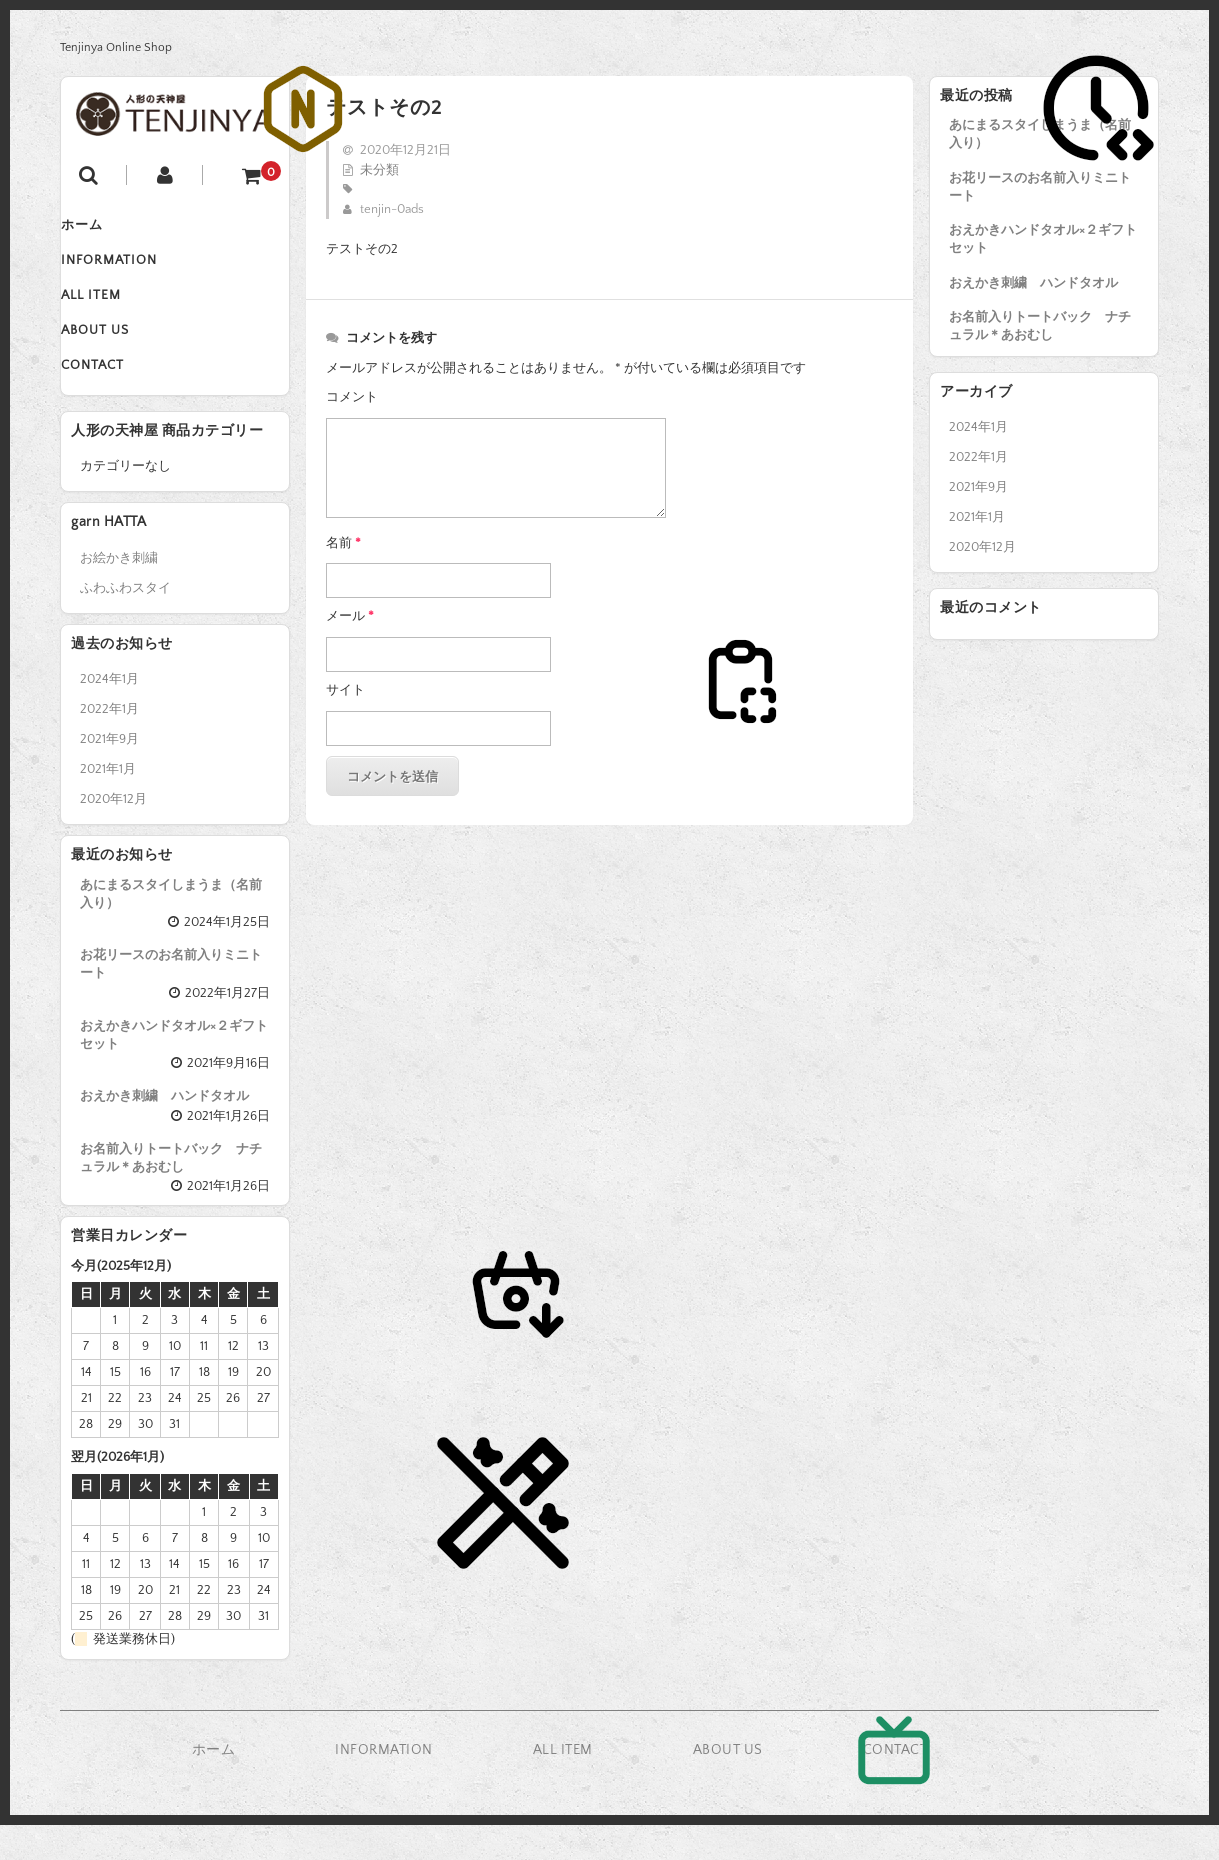 Image resolution: width=1219 pixels, height=1860 pixels. Describe the element at coordinates (894, 1752) in the screenshot. I see `access tv or video streaming options` at that location.